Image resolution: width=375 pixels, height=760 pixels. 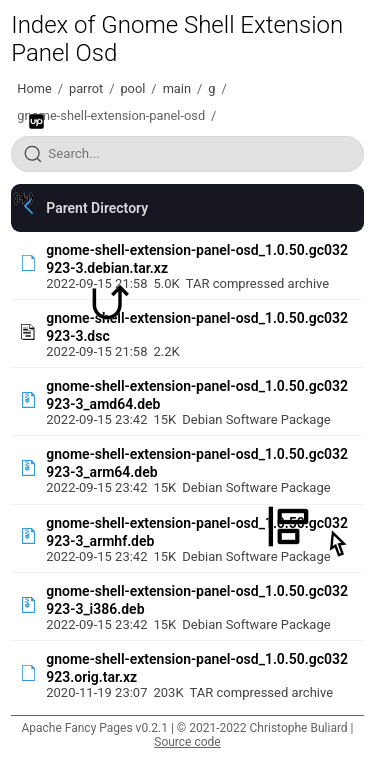 I want to click on redo or repeat last action, so click(x=109, y=303).